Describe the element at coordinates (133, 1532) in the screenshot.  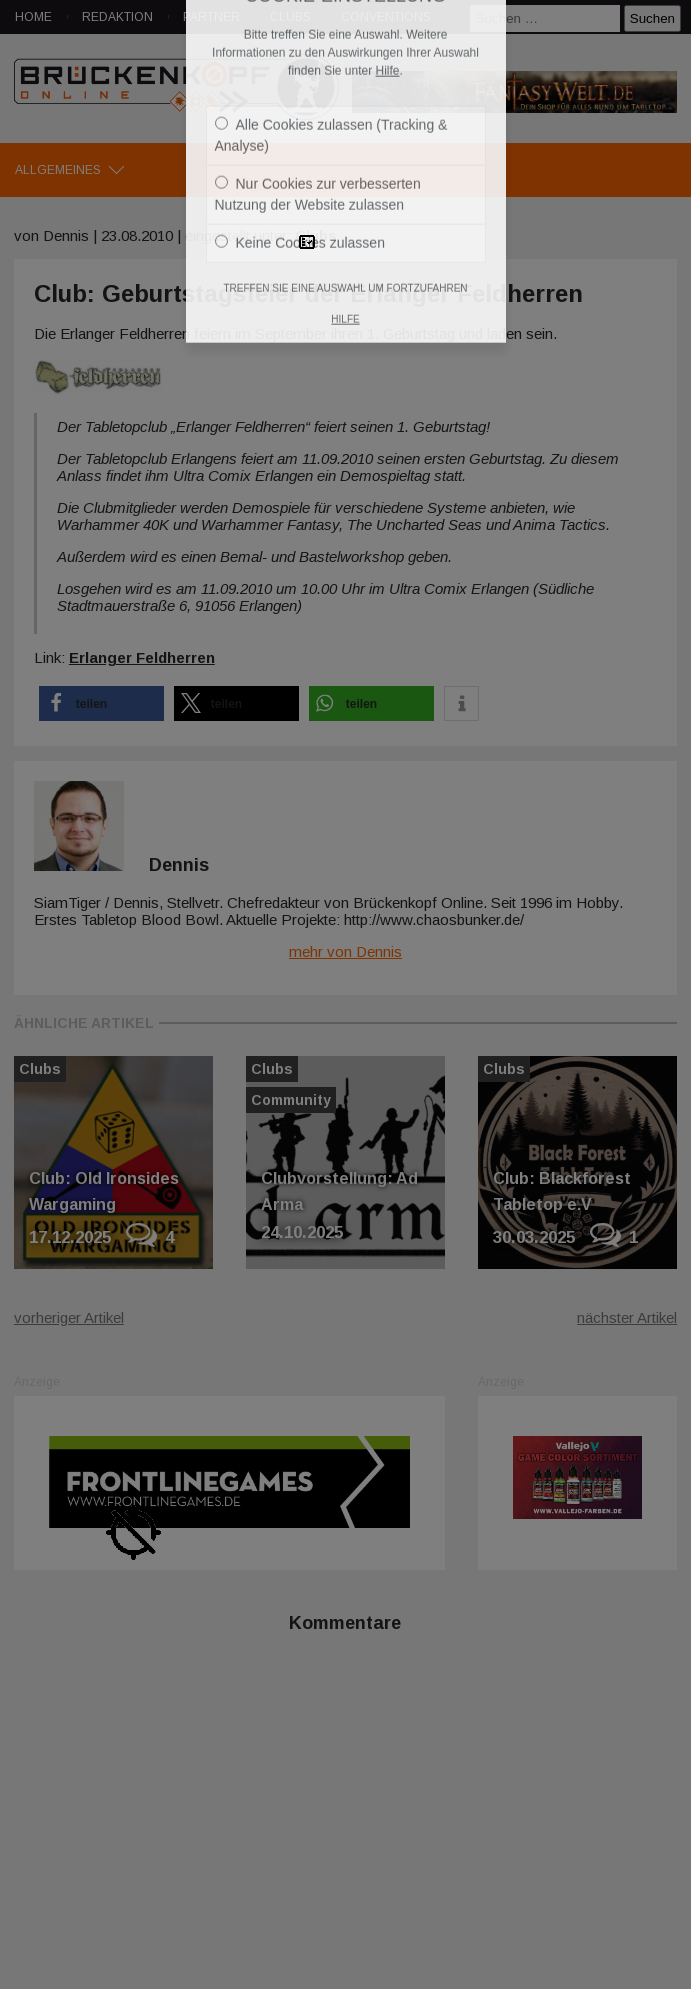
I see `GPS or location services are disabled` at that location.